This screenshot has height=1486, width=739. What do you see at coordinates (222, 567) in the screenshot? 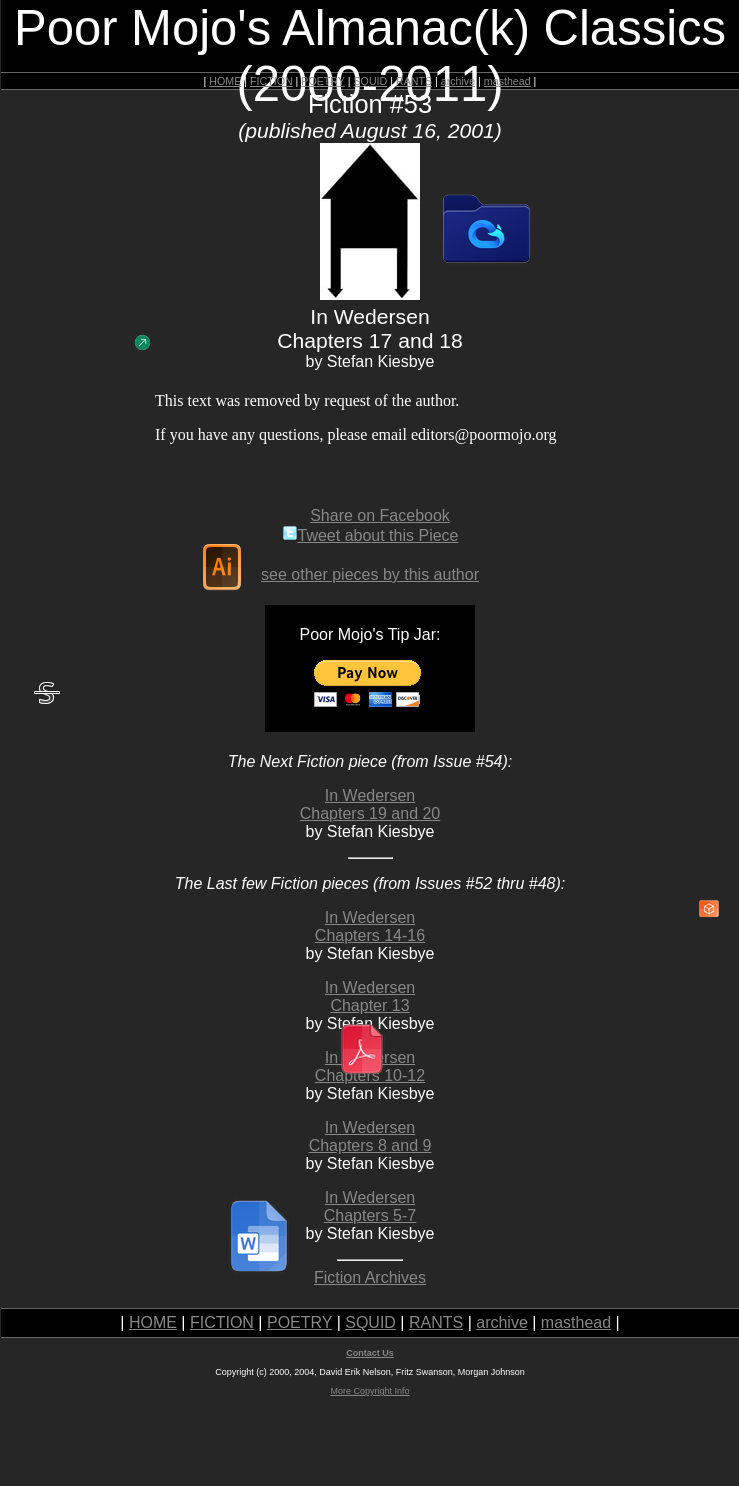
I see `open an Adobe Illustrator file` at bounding box center [222, 567].